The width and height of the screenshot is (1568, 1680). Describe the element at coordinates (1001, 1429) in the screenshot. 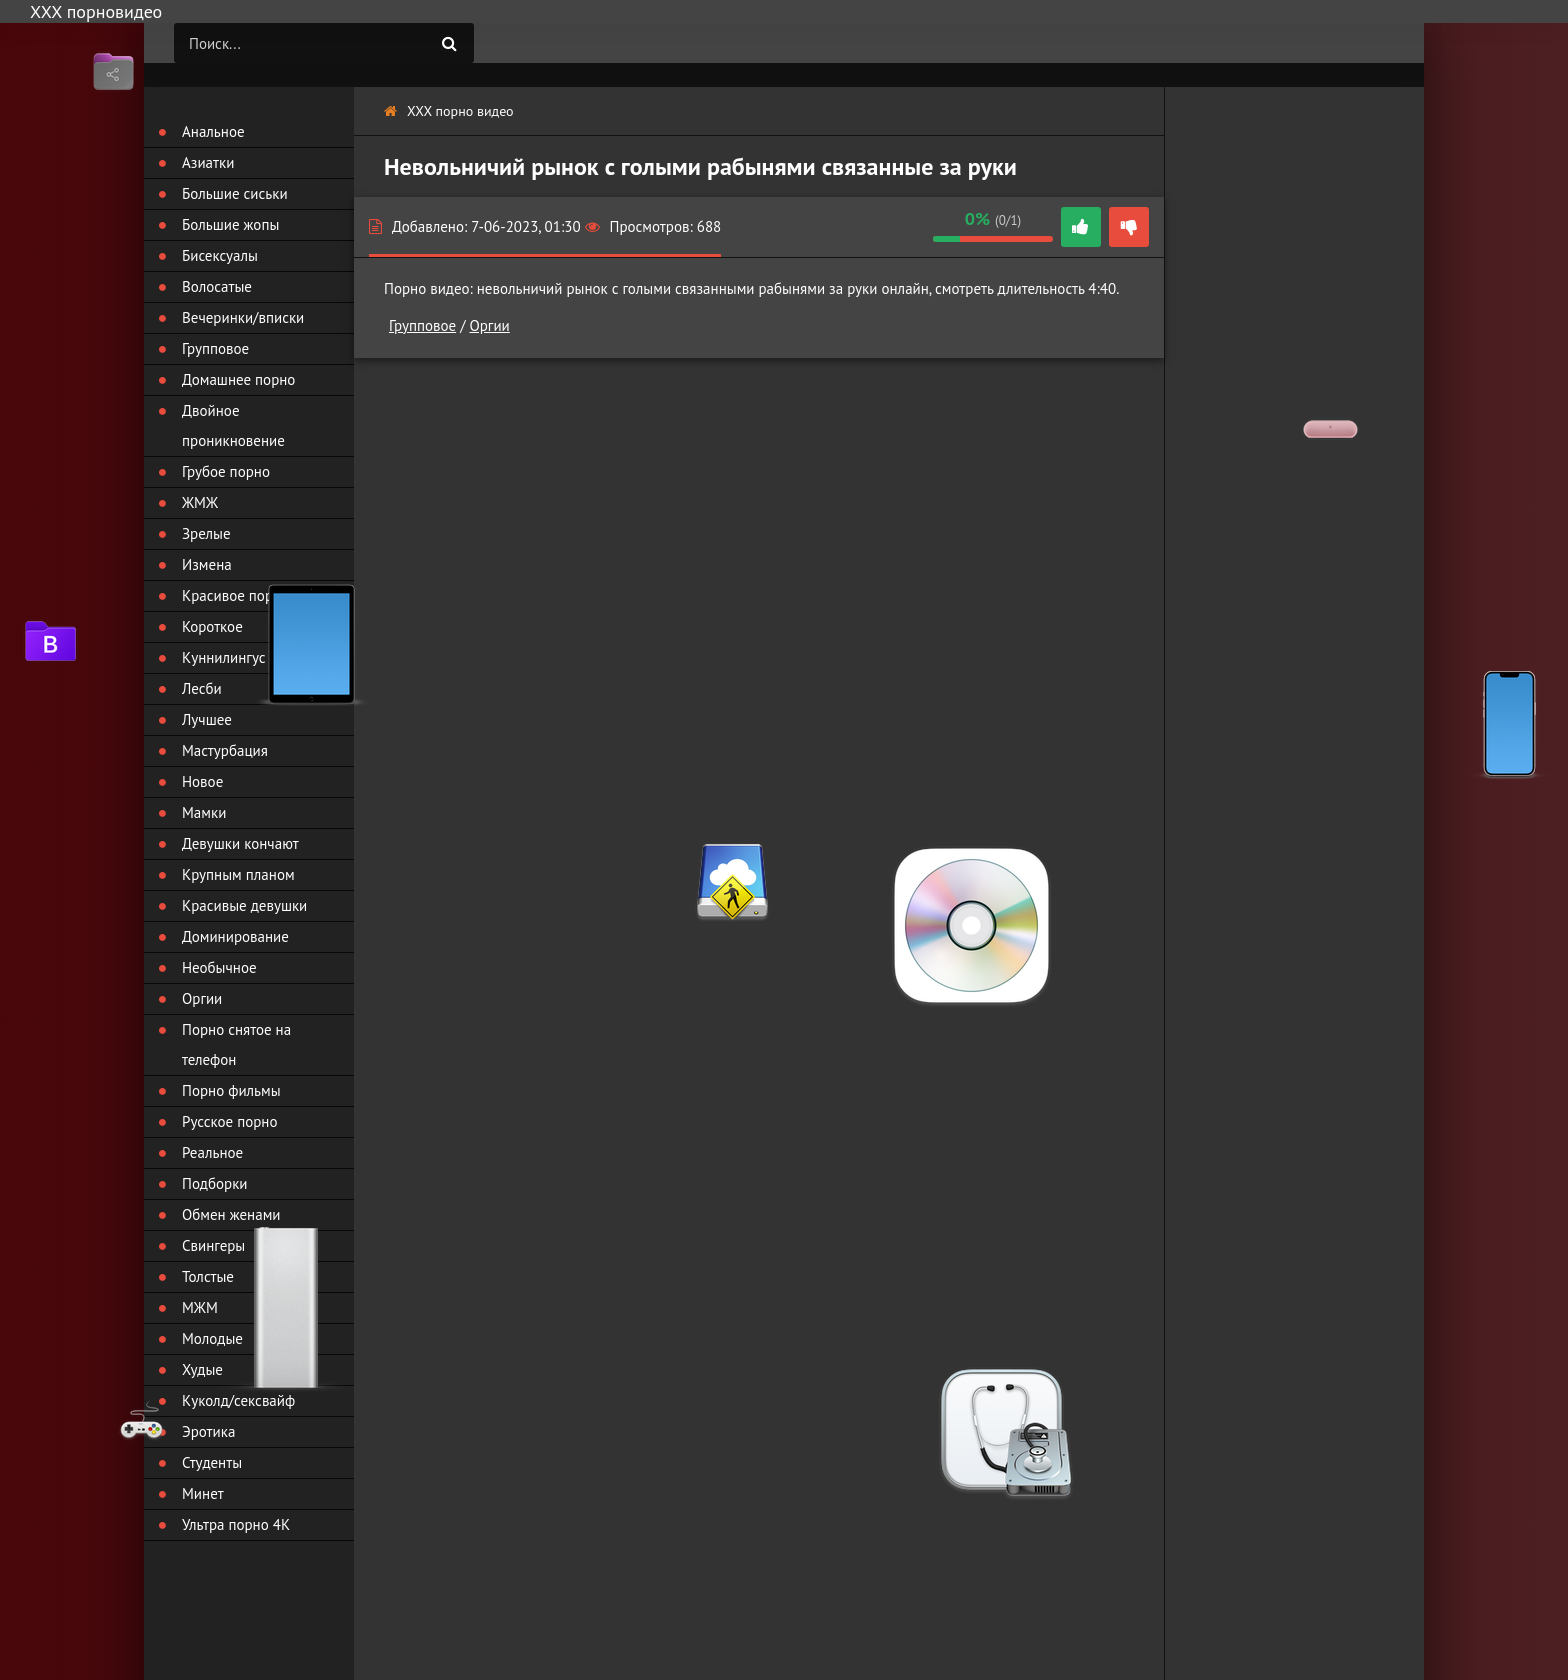

I see `open Disk Utility to manage drives and storage` at that location.